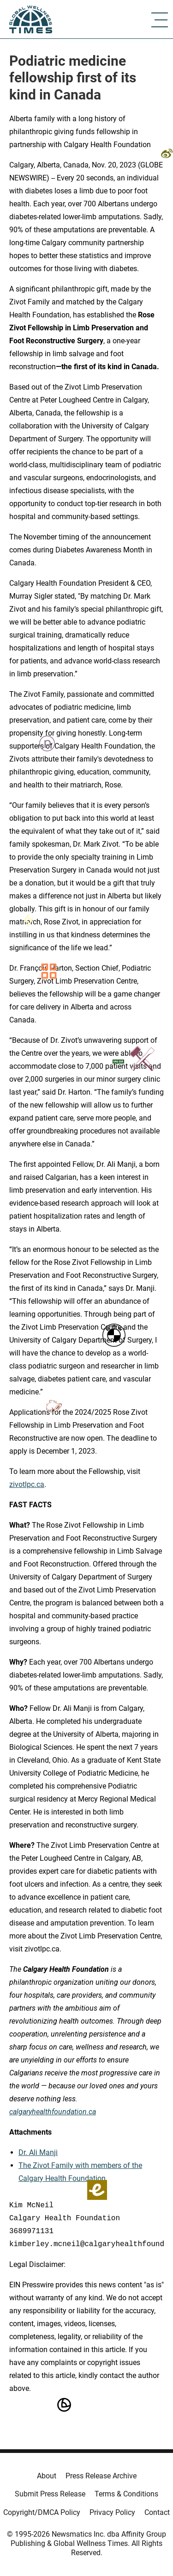 The width and height of the screenshot is (173, 2576). Describe the element at coordinates (167, 153) in the screenshot. I see `open Sina Weibo app` at that location.